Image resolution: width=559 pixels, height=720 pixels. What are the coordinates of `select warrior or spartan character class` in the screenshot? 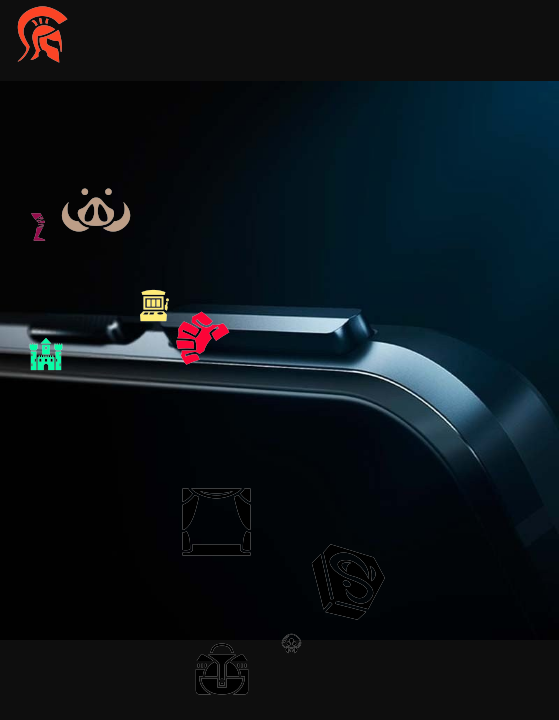 It's located at (42, 34).